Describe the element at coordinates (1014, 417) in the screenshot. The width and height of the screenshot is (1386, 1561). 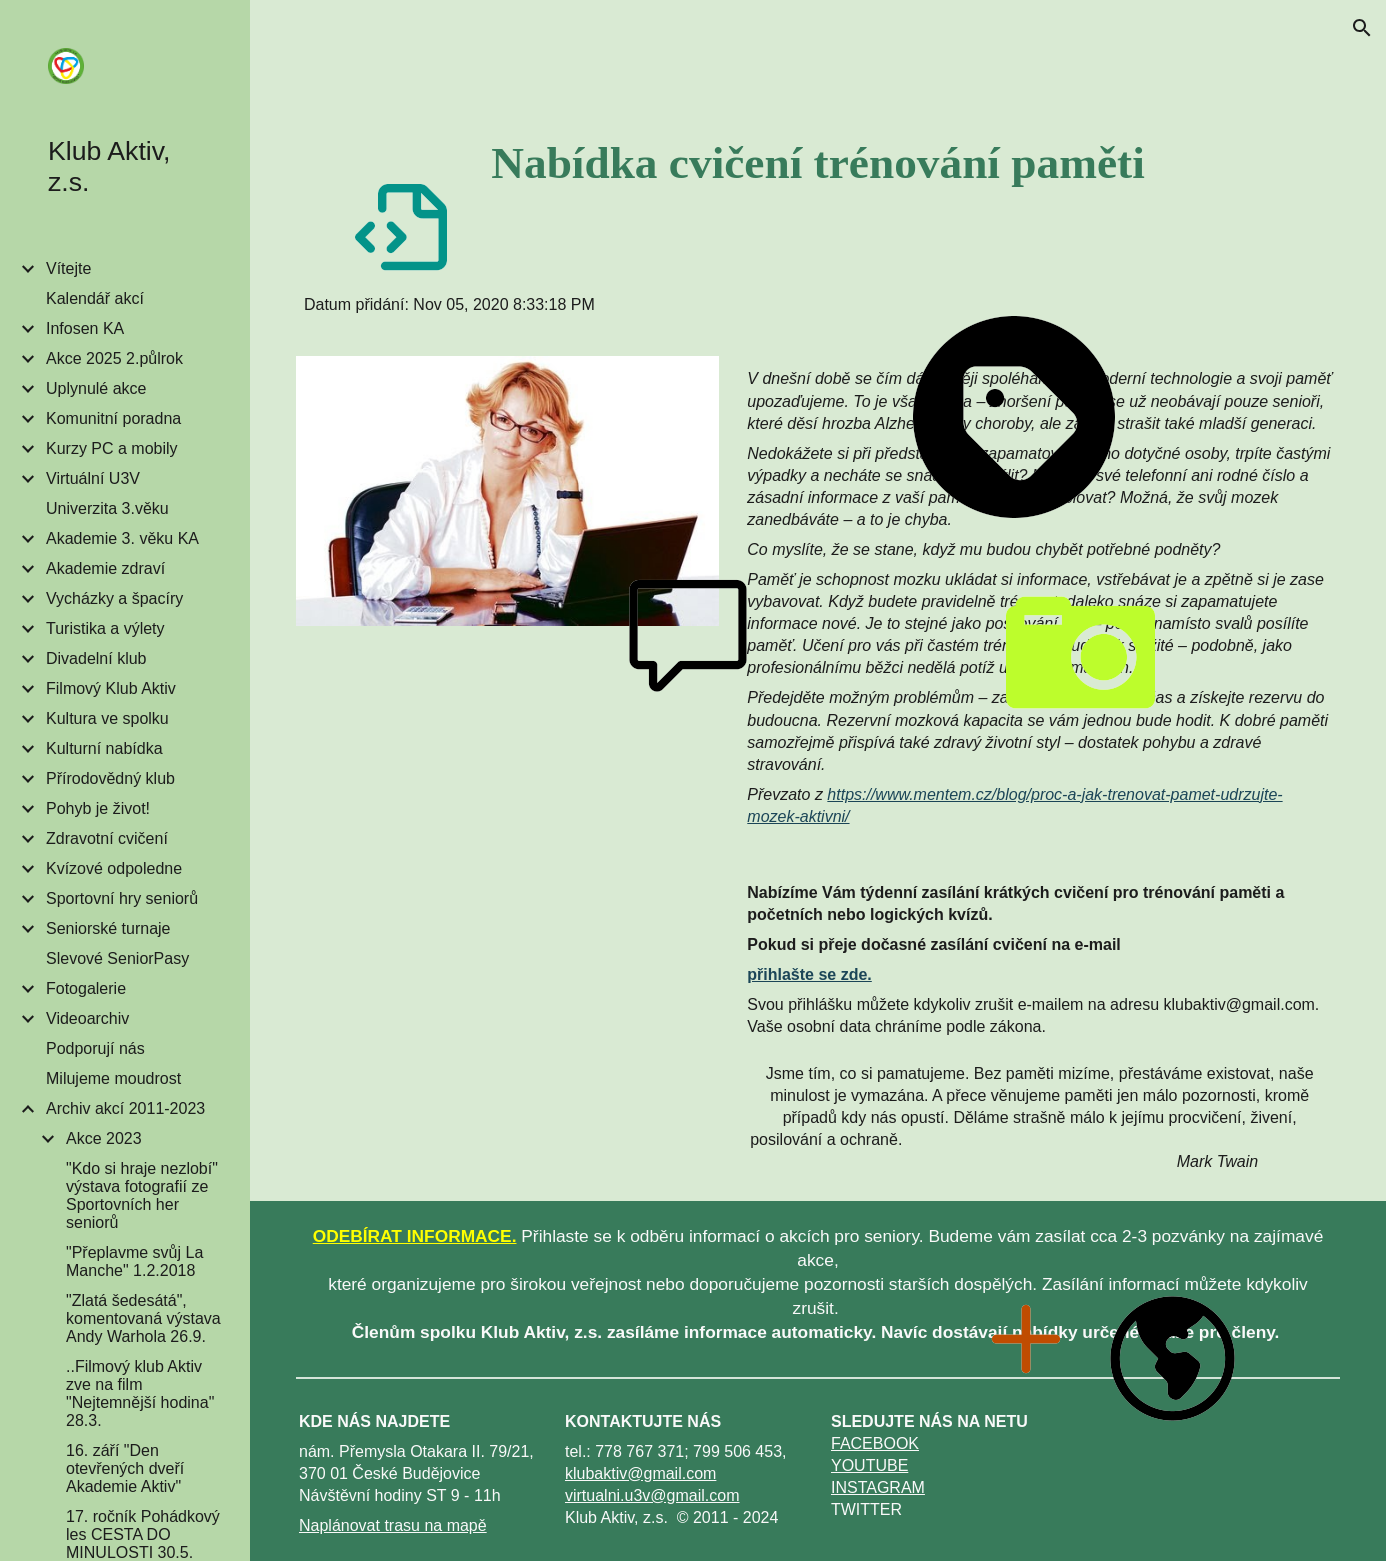
I see `view tagged items in your feed` at that location.